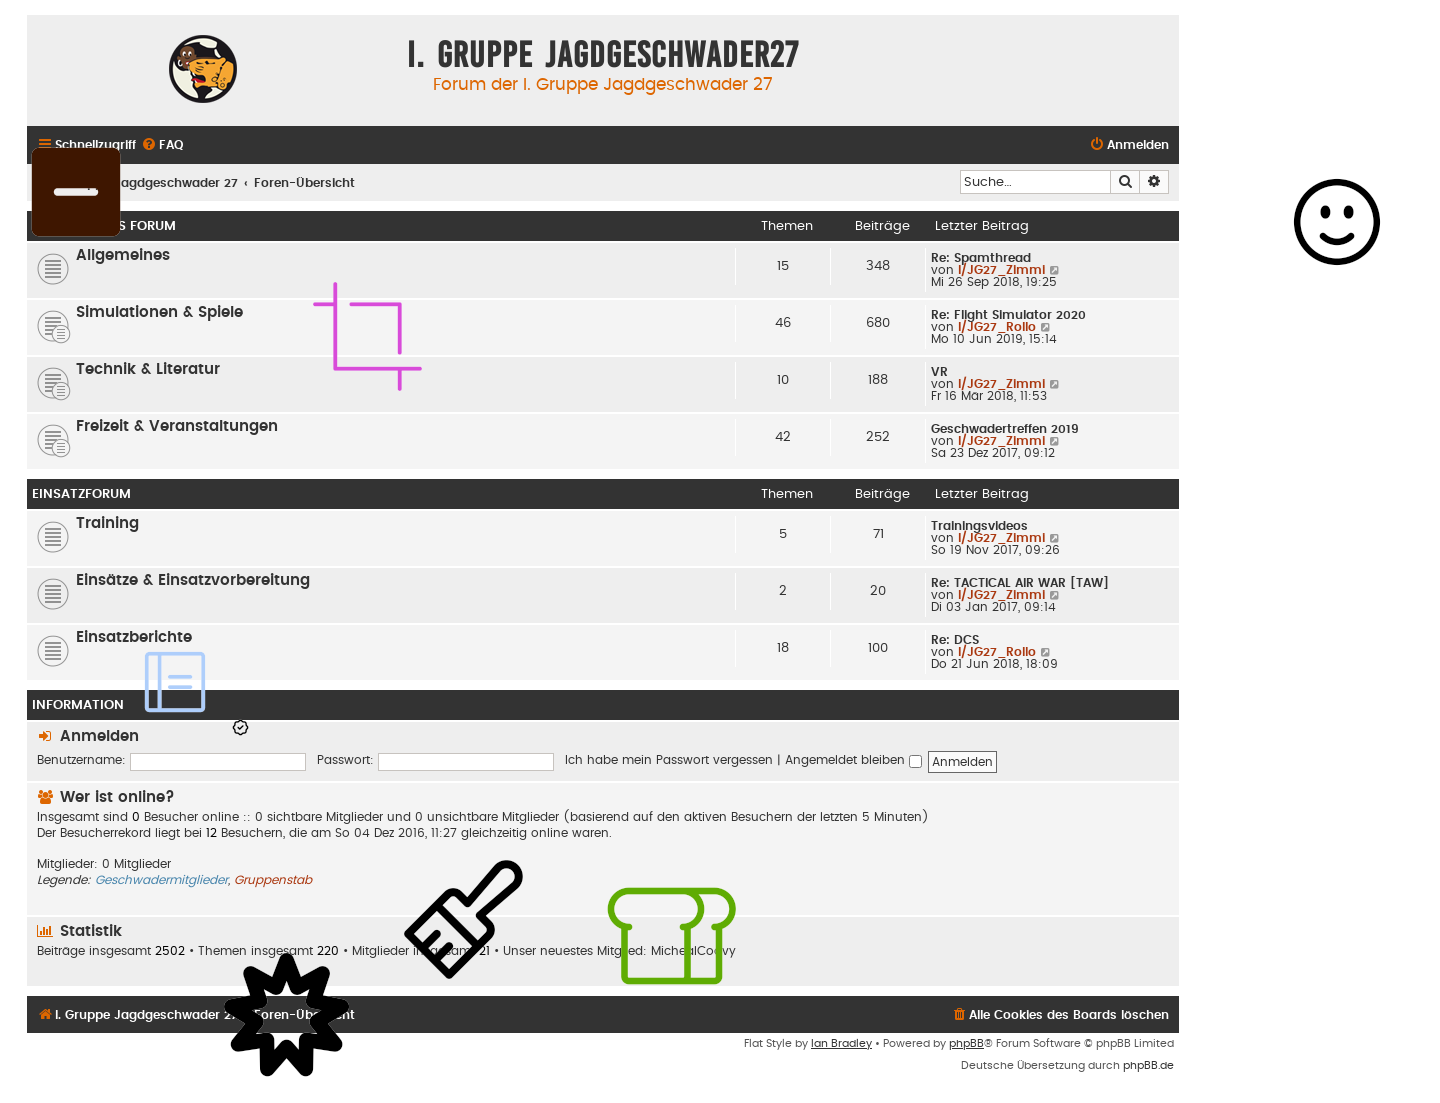  Describe the element at coordinates (367, 336) in the screenshot. I see `crop an image` at that location.